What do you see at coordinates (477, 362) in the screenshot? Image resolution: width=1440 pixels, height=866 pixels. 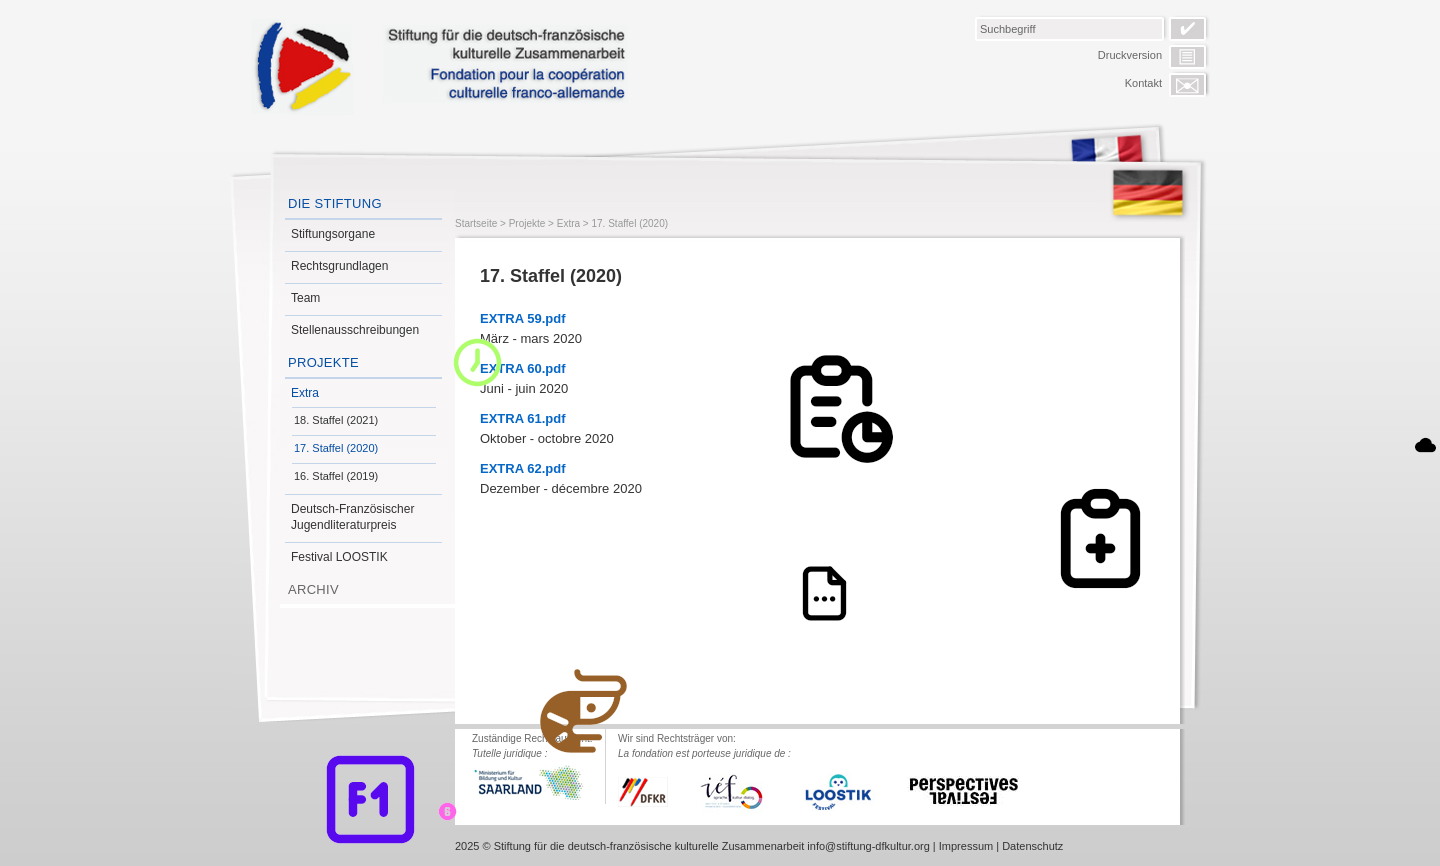 I see `view time or clock settings` at bounding box center [477, 362].